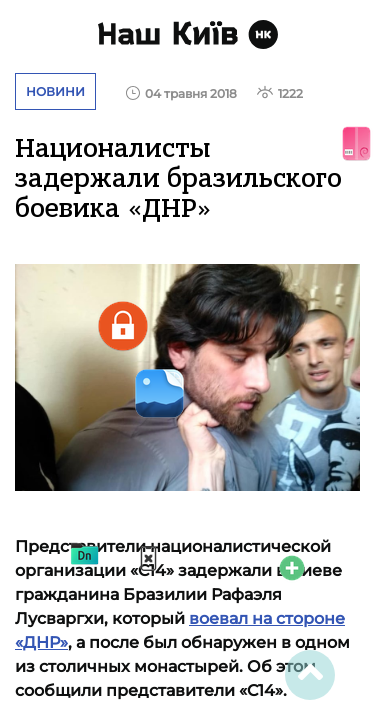  Describe the element at coordinates (292, 568) in the screenshot. I see `indicates a newly added file in version control` at that location.